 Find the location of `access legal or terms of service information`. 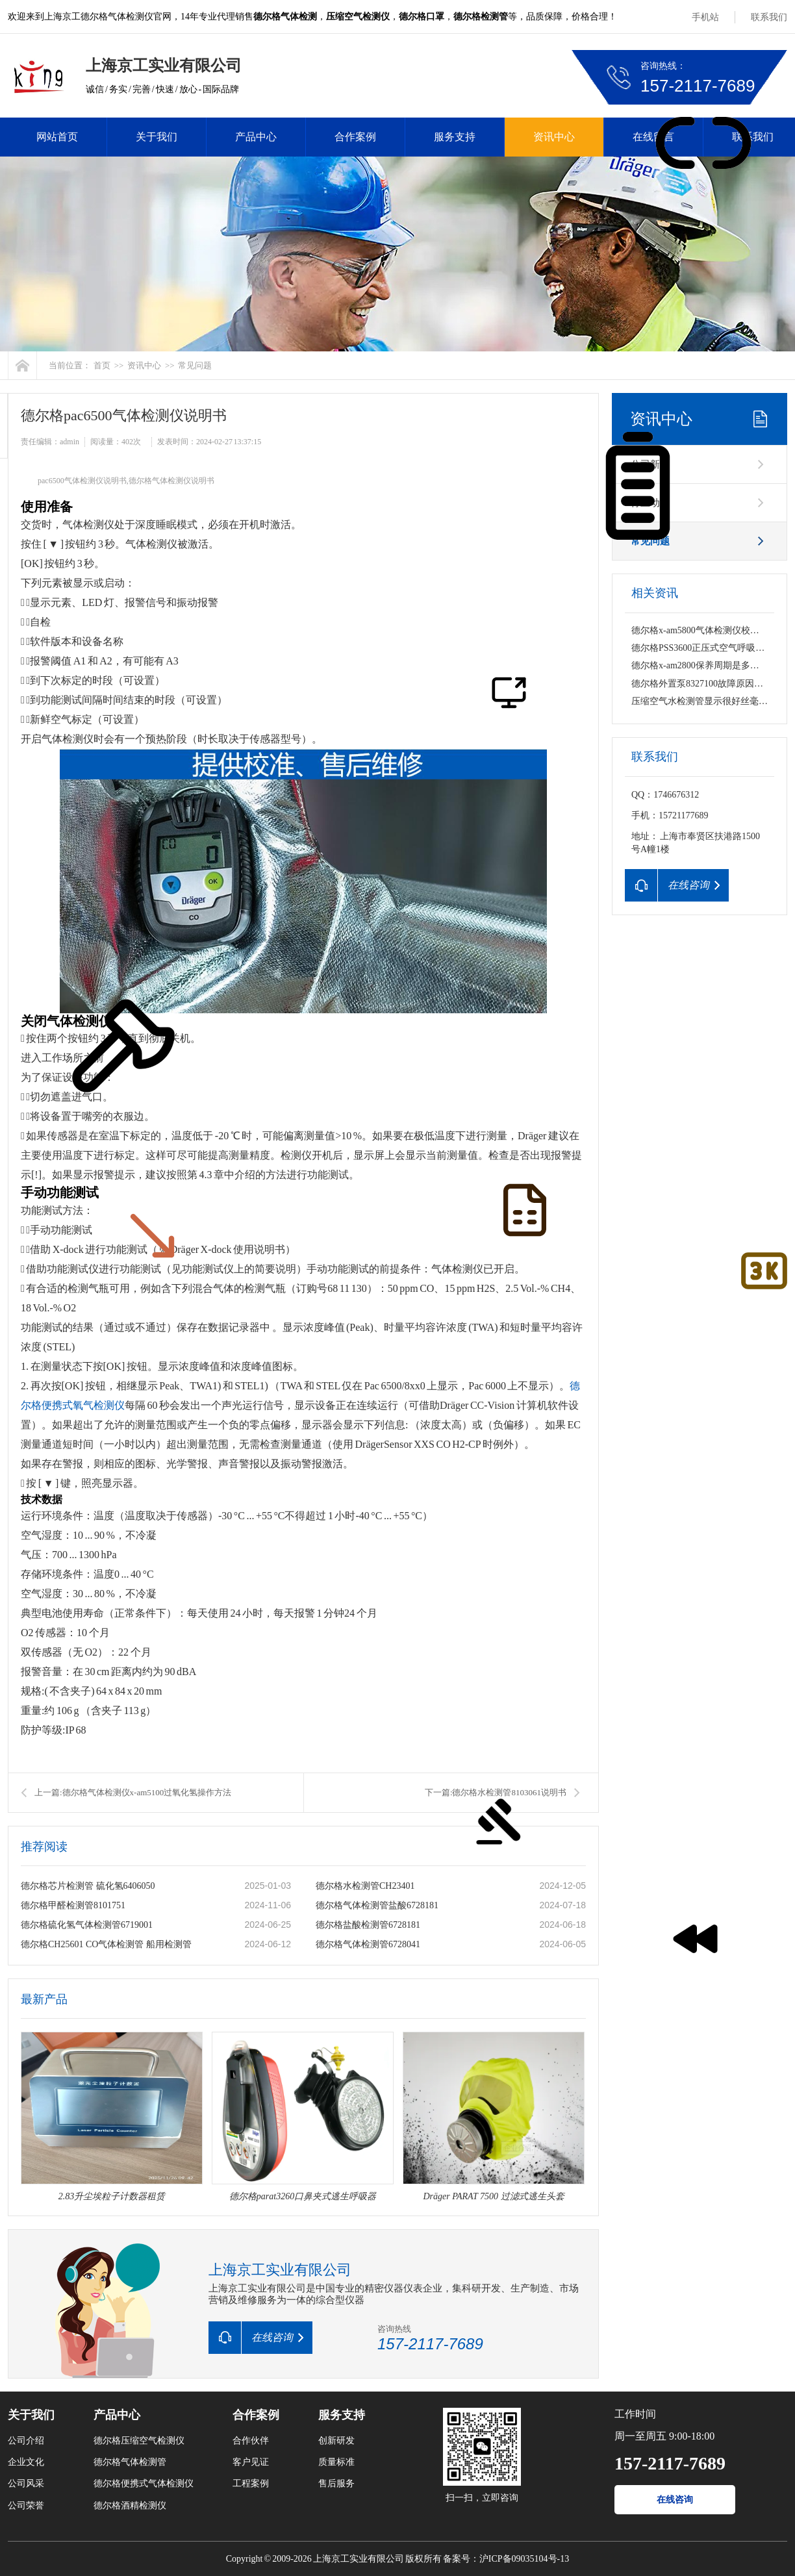

access legal or terms of service information is located at coordinates (500, 1821).